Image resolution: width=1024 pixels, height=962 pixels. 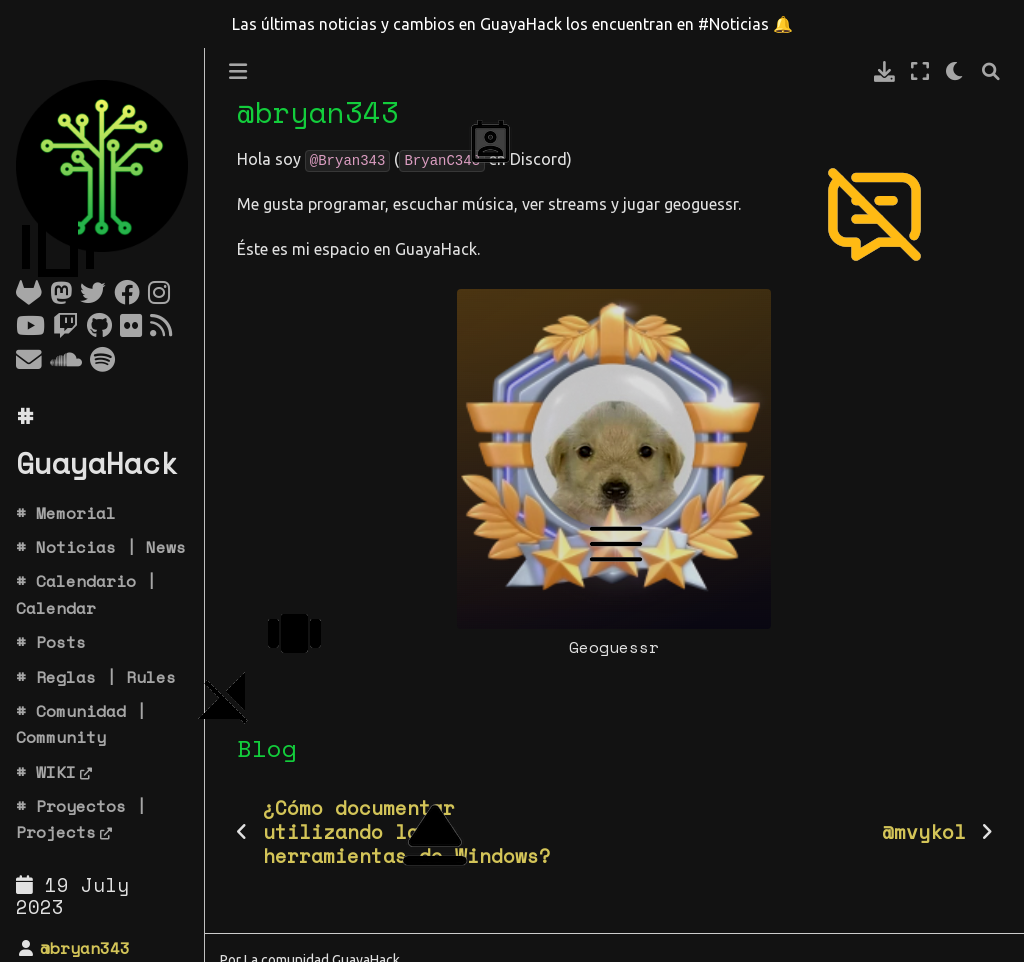 What do you see at coordinates (58, 249) in the screenshot?
I see `view stories or card-based content` at bounding box center [58, 249].